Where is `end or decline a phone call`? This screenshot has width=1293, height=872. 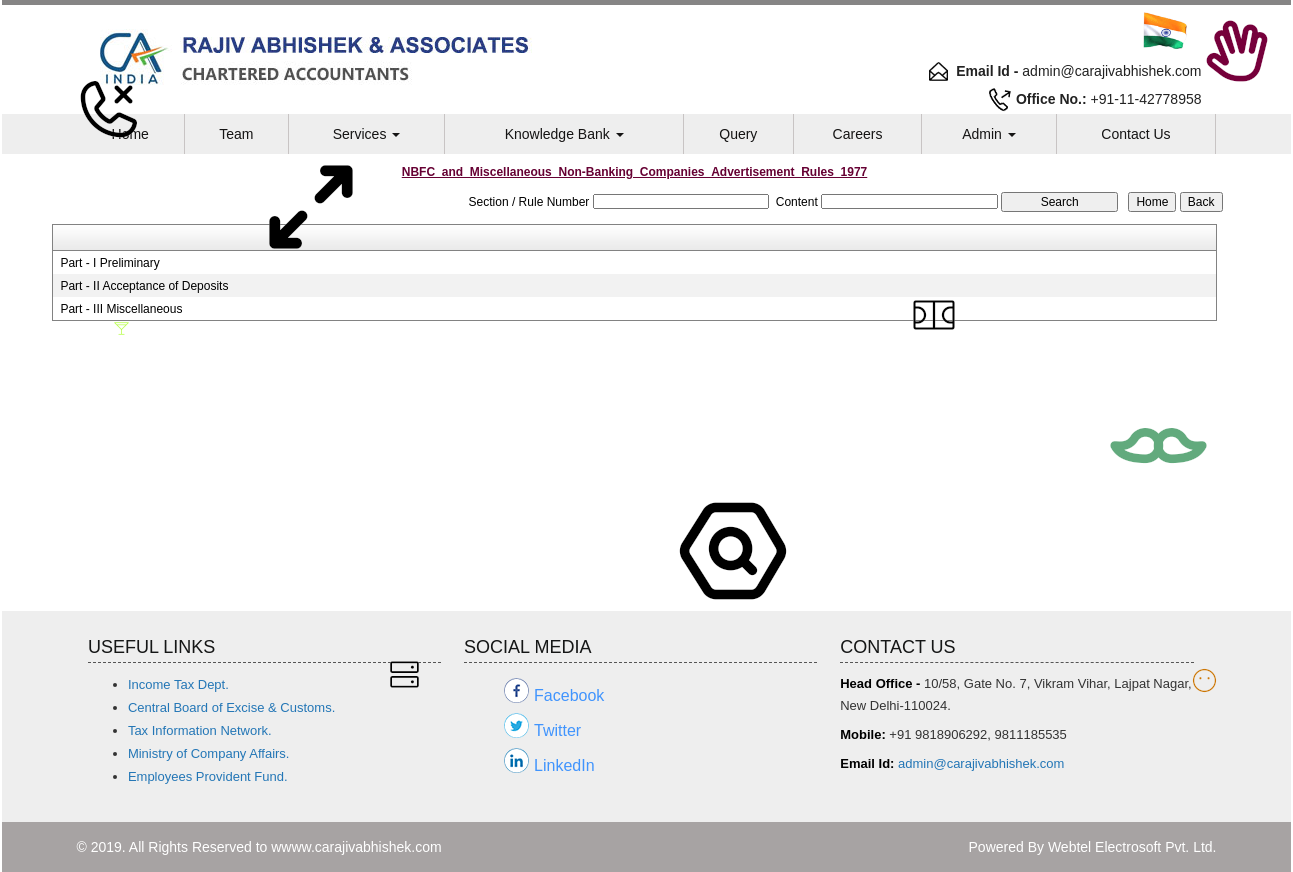
end or decline a phone call is located at coordinates (110, 108).